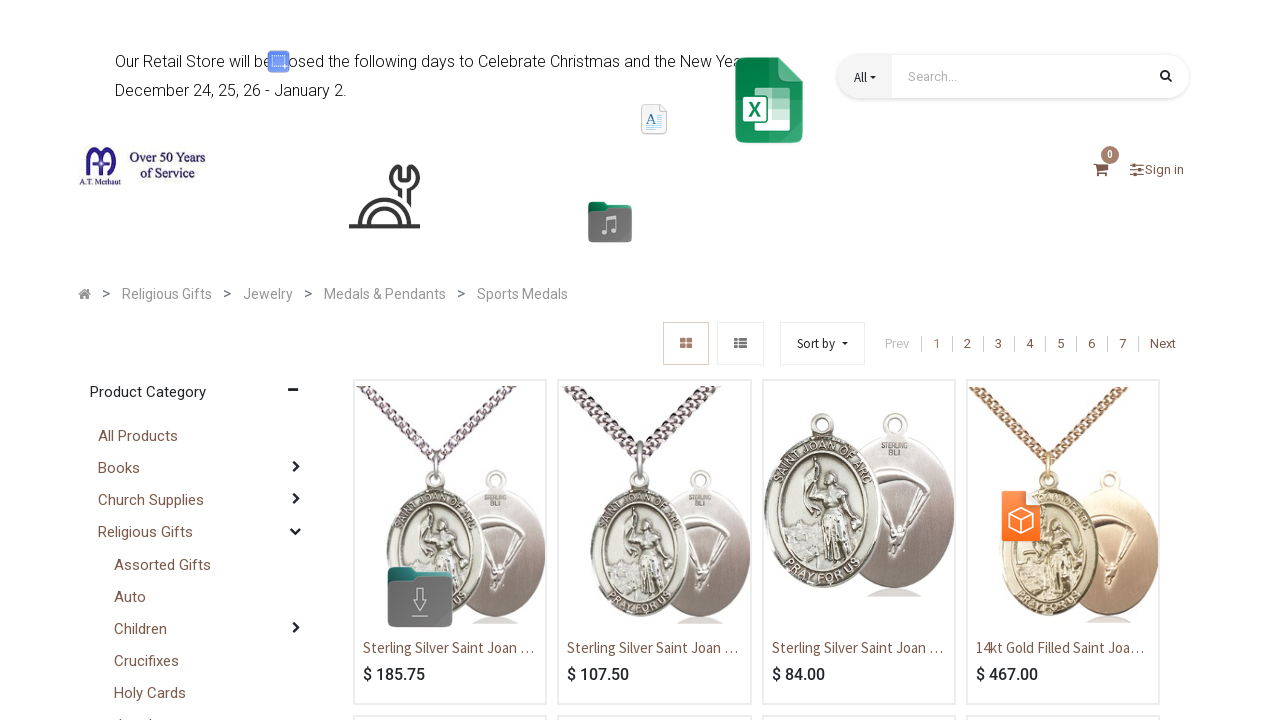 The height and width of the screenshot is (720, 1266). What do you see at coordinates (1021, 517) in the screenshot?
I see `open a blender 3d project file` at bounding box center [1021, 517].